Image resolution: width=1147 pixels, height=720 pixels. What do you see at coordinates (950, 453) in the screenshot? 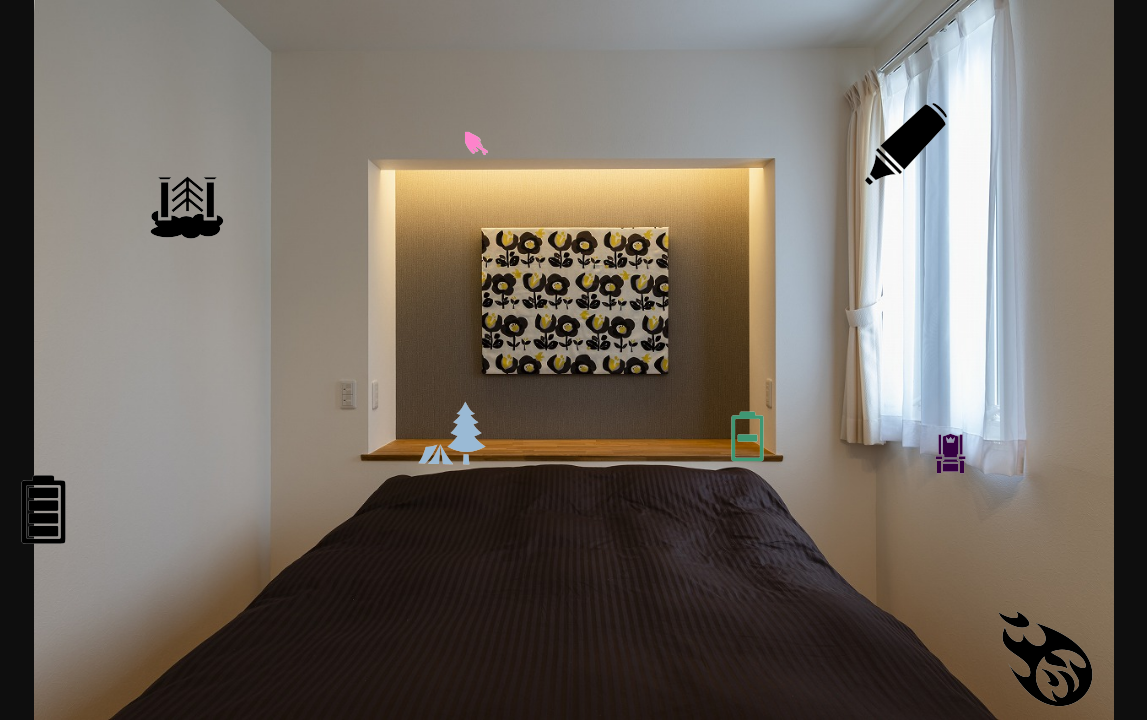
I see `access throne room or royal court in game` at bounding box center [950, 453].